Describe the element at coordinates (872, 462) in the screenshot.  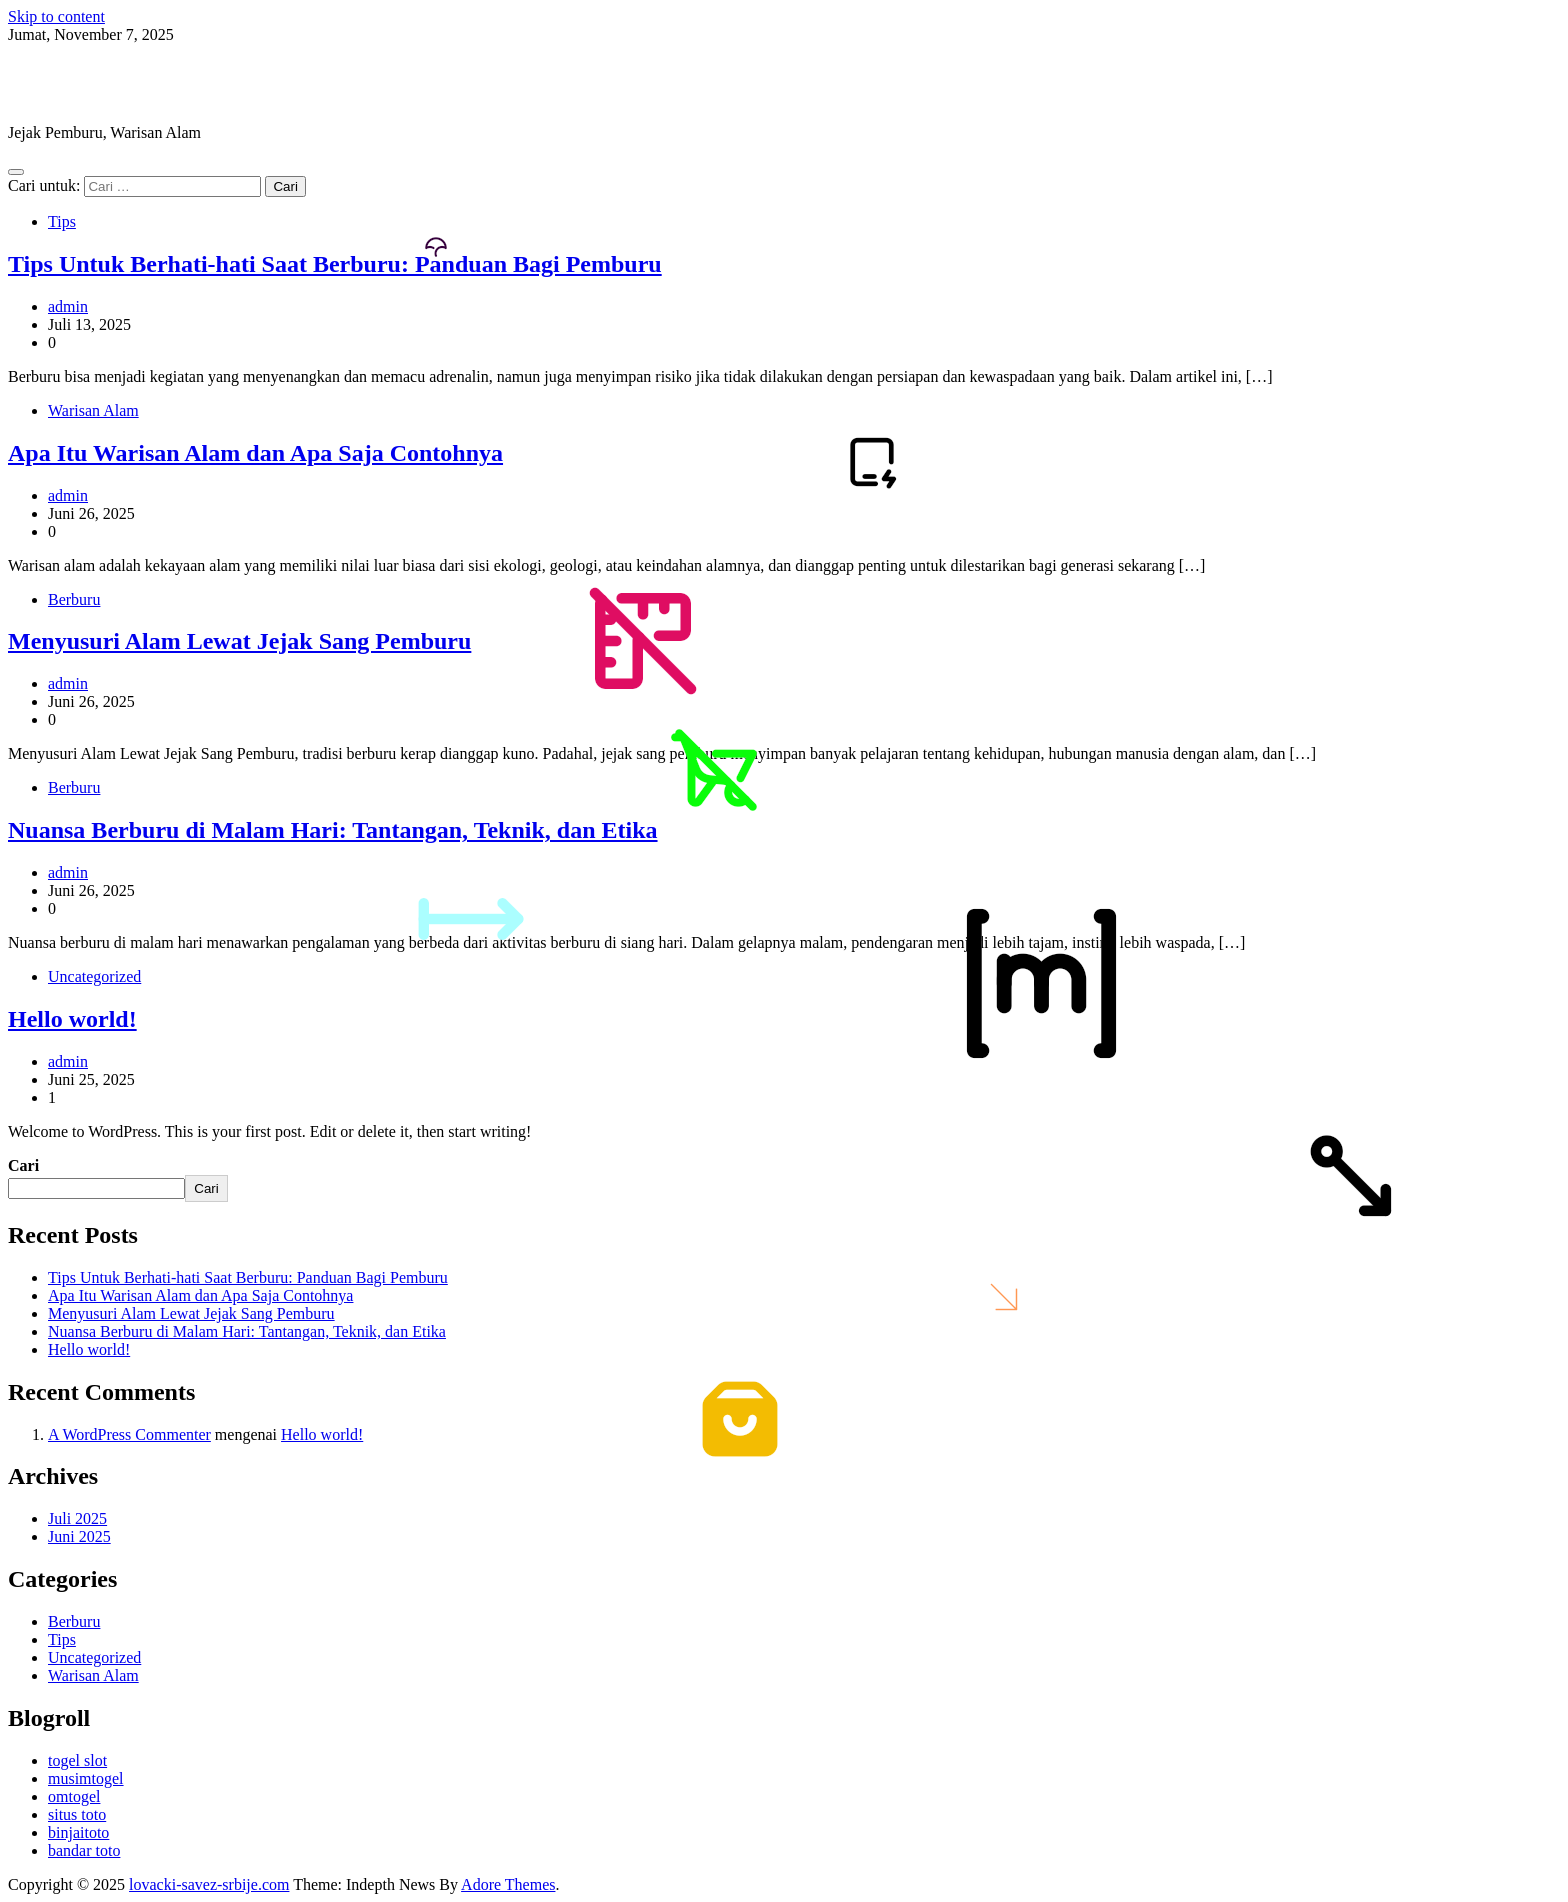
I see `iPad charging status` at that location.